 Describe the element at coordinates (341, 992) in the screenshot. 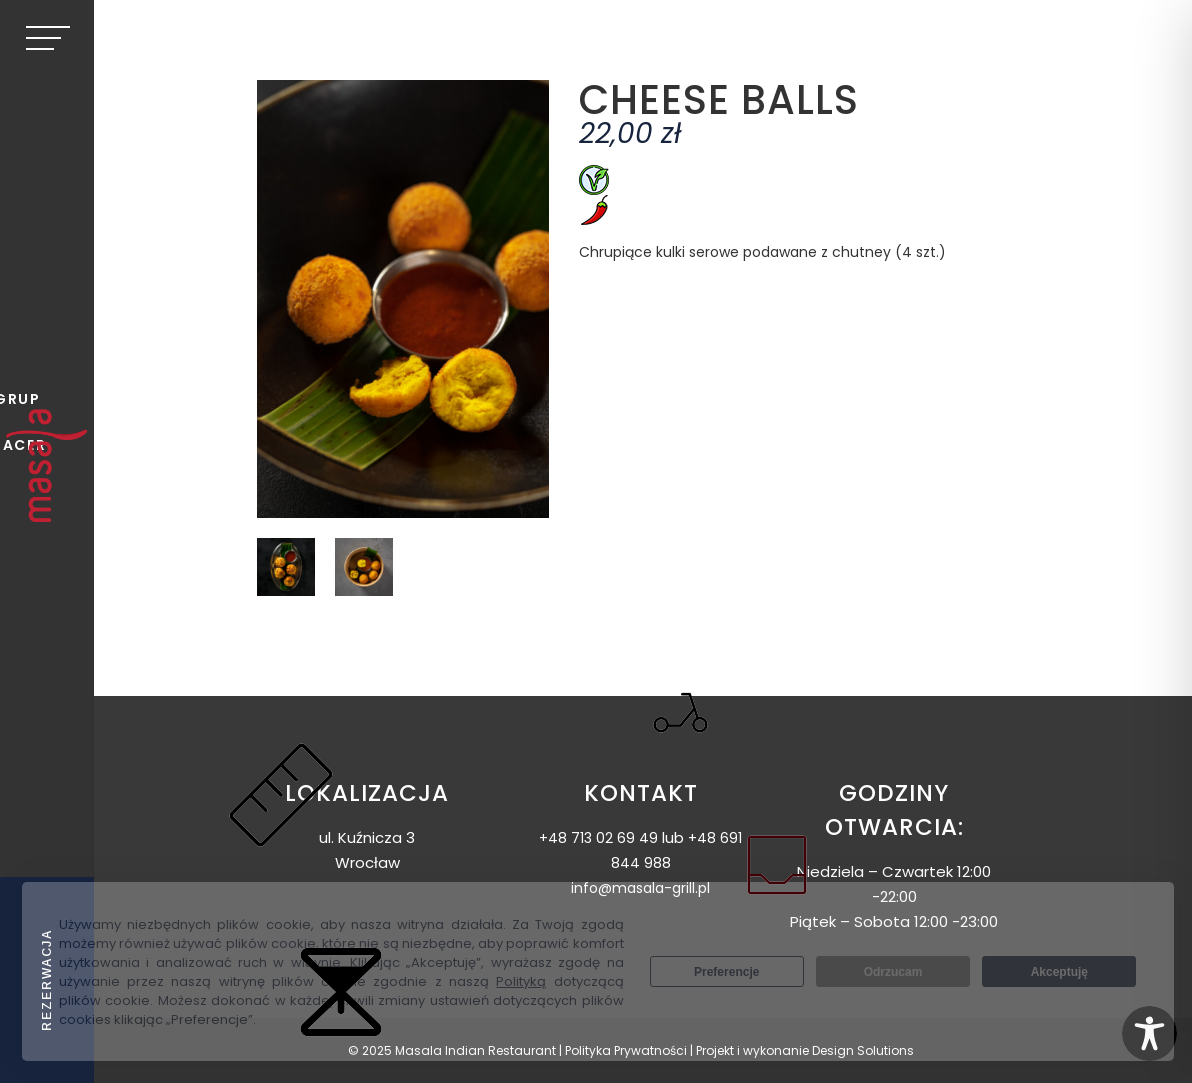

I see `indicates a process is in progress or loading` at that location.